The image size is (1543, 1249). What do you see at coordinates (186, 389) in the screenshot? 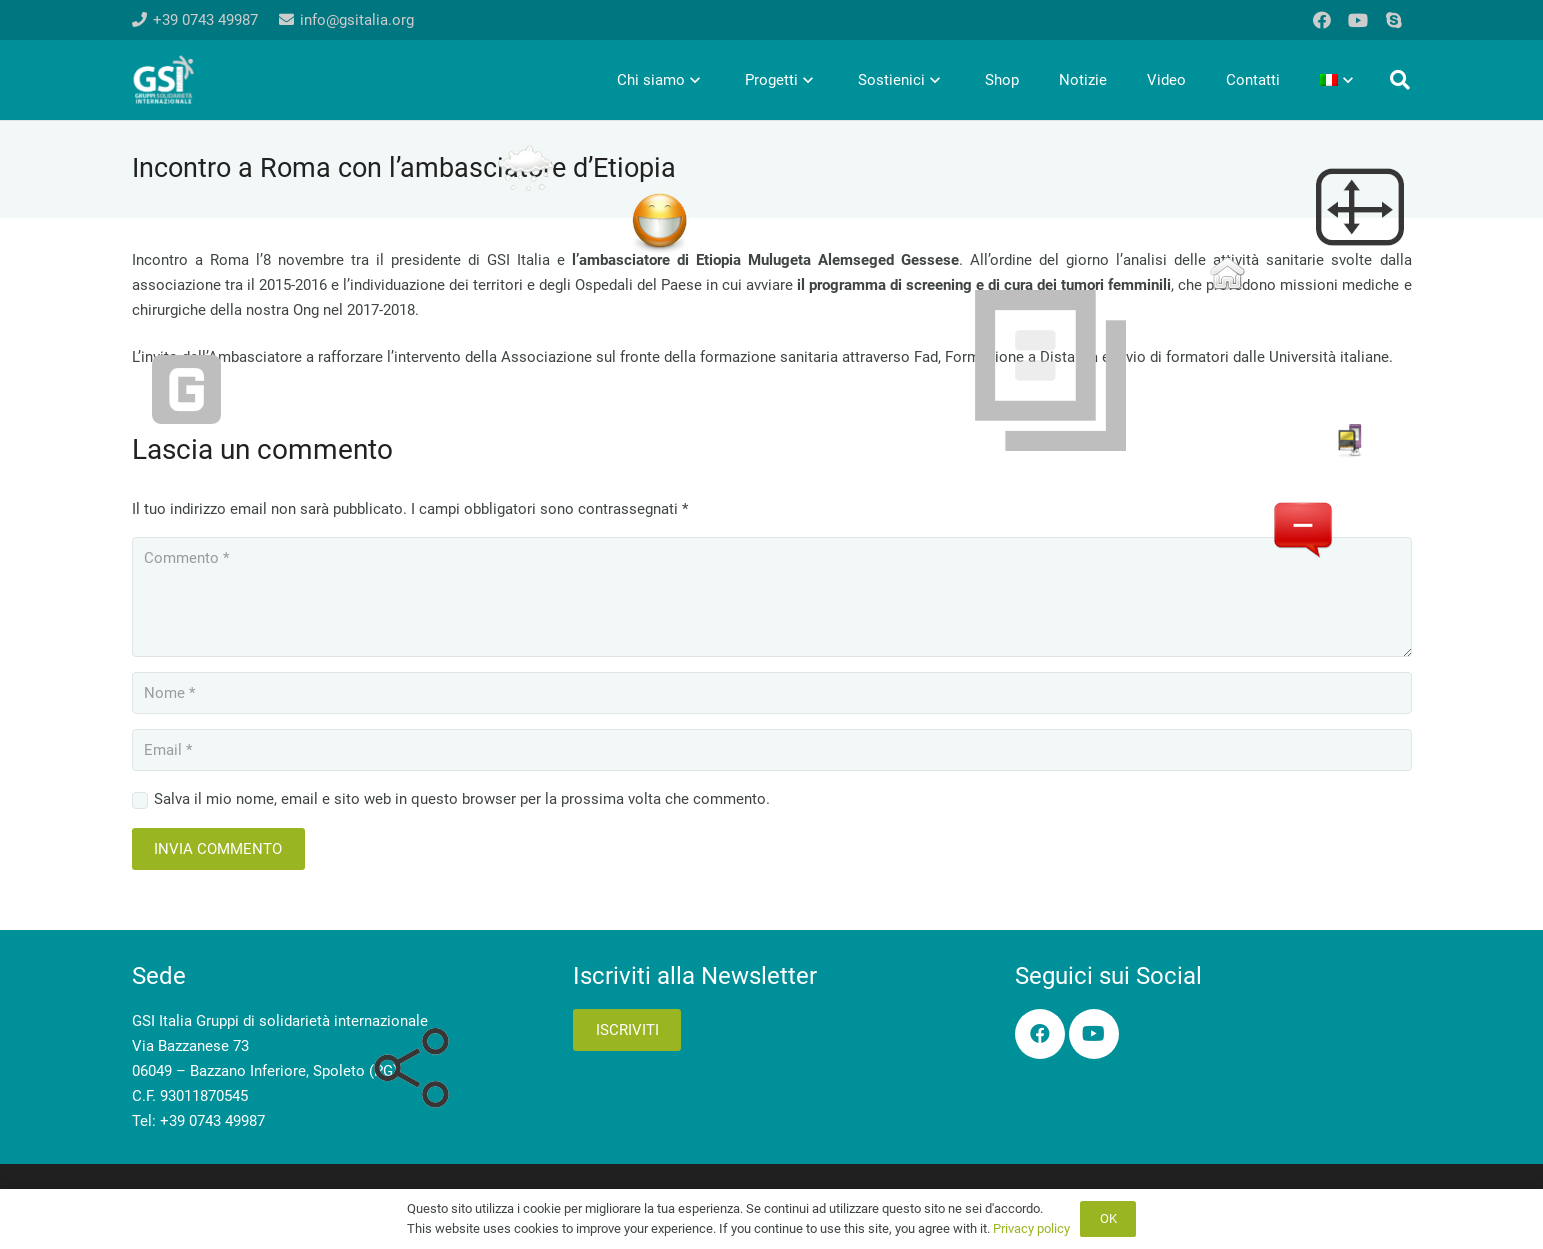
I see `indicates GPRS mobile data connection` at bounding box center [186, 389].